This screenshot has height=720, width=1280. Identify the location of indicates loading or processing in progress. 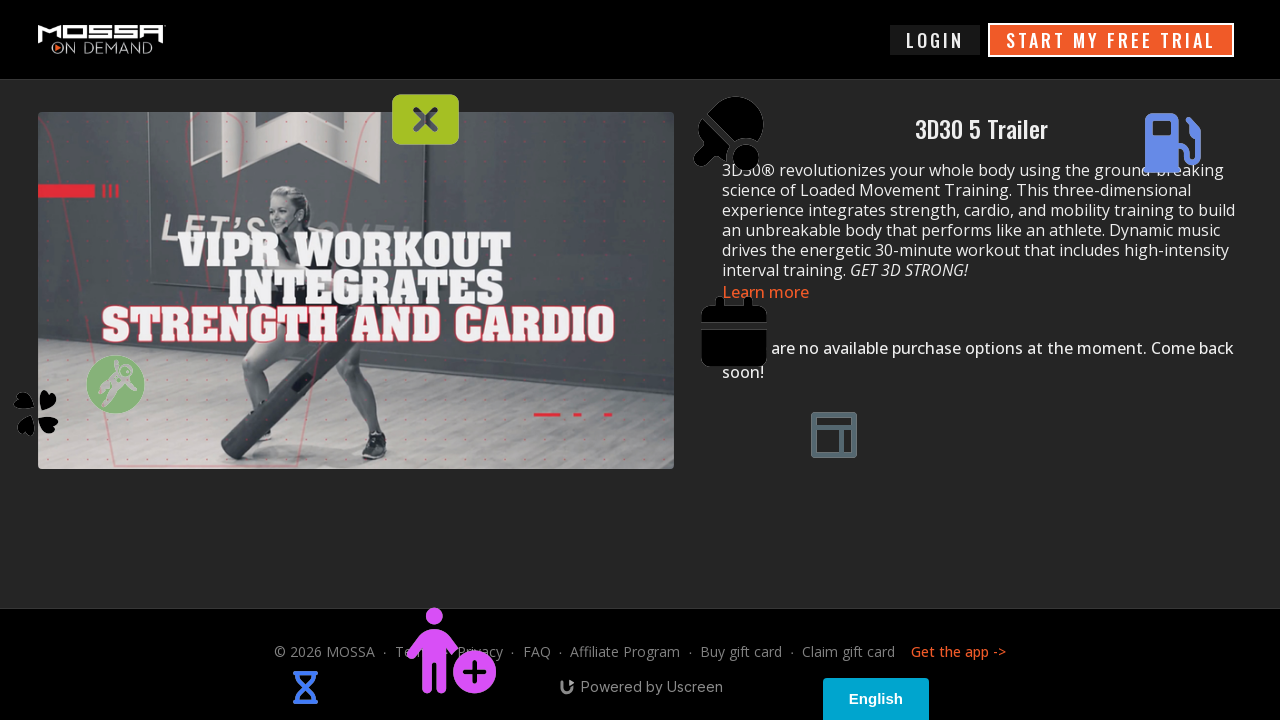
(305, 687).